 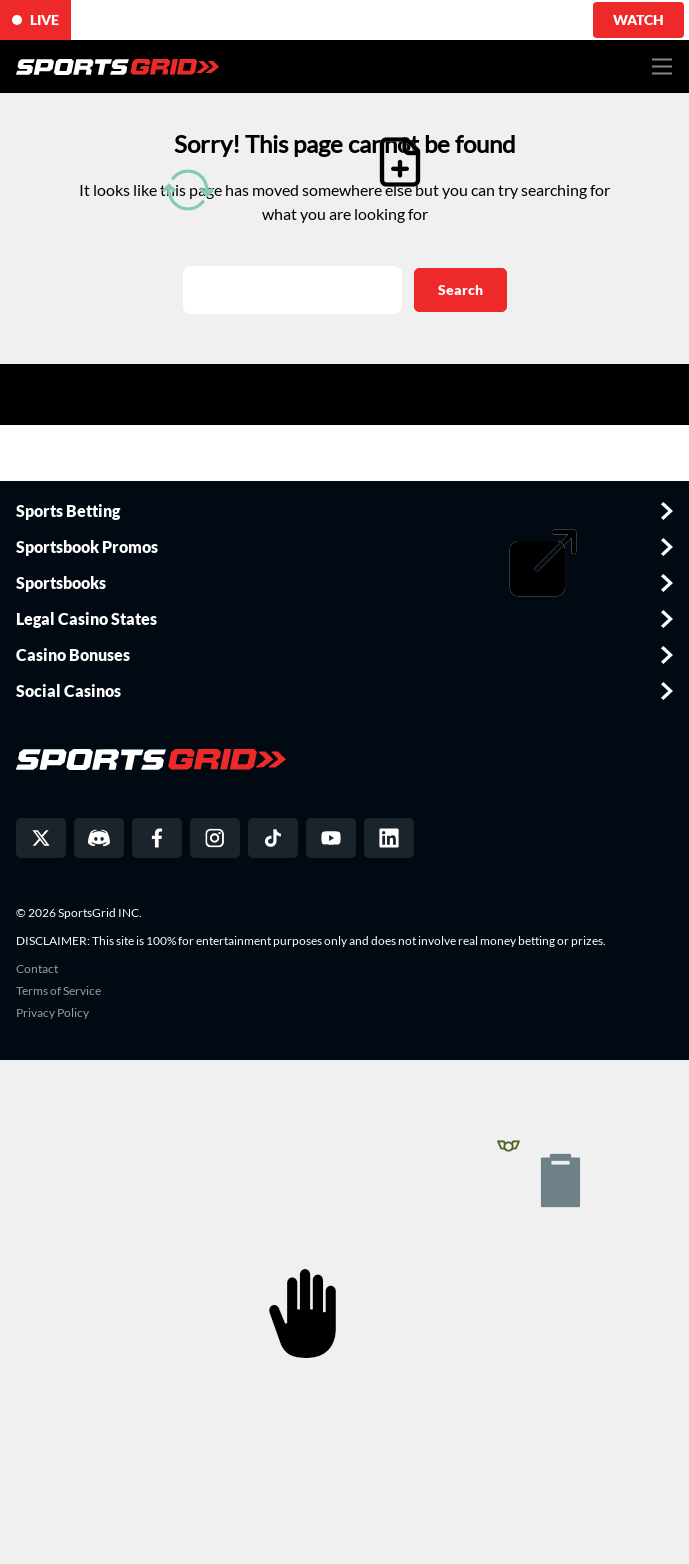 What do you see at coordinates (400, 162) in the screenshot?
I see `create a new file` at bounding box center [400, 162].